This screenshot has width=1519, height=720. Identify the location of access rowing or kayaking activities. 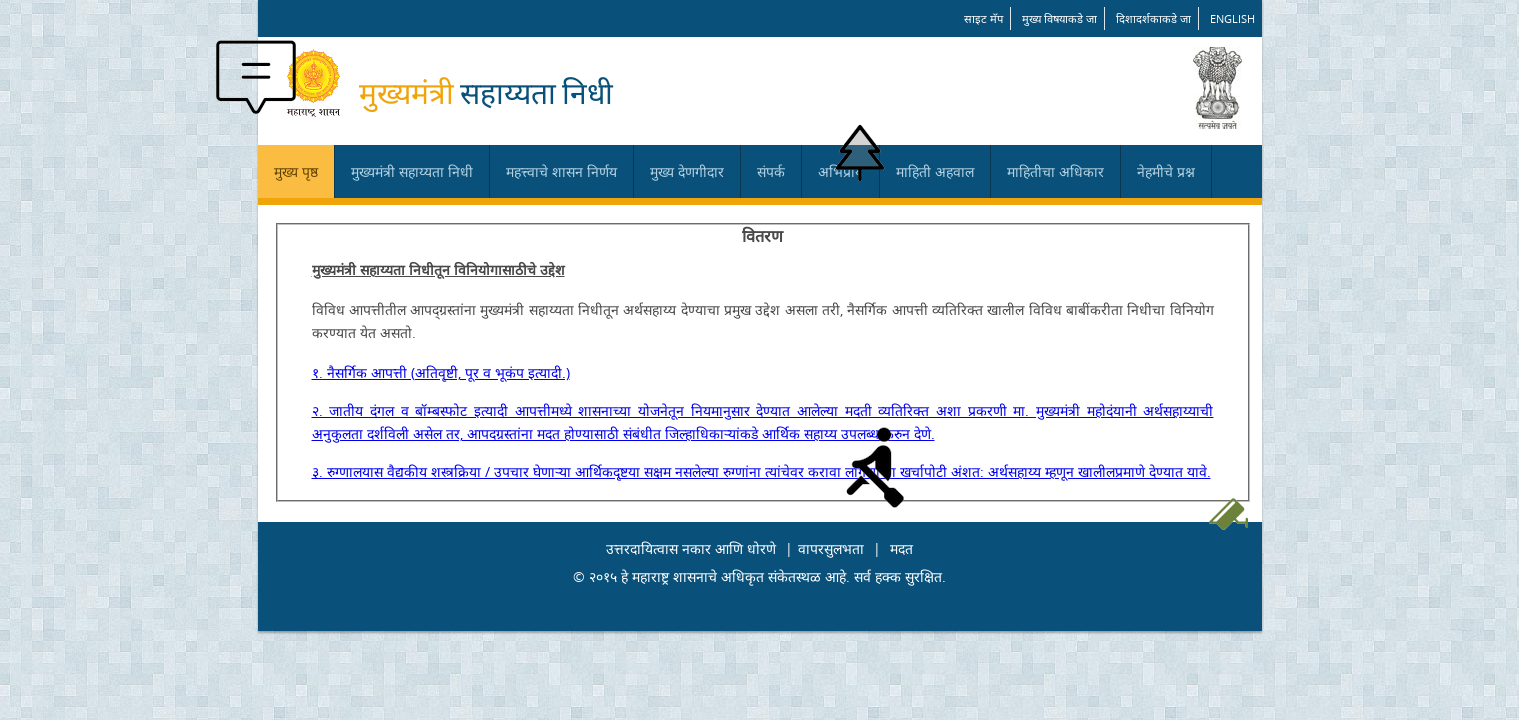
(873, 466).